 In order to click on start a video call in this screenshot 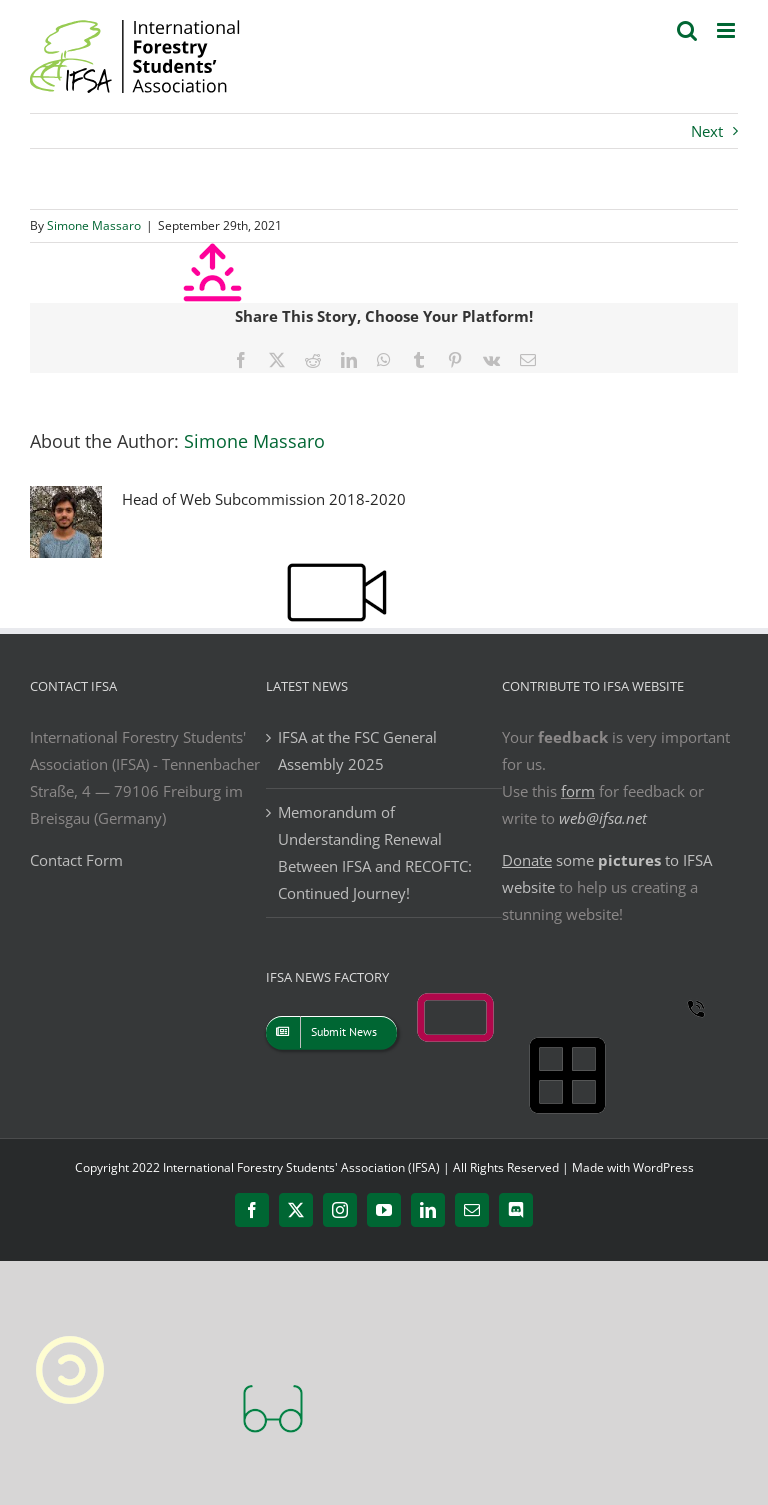, I will do `click(333, 592)`.